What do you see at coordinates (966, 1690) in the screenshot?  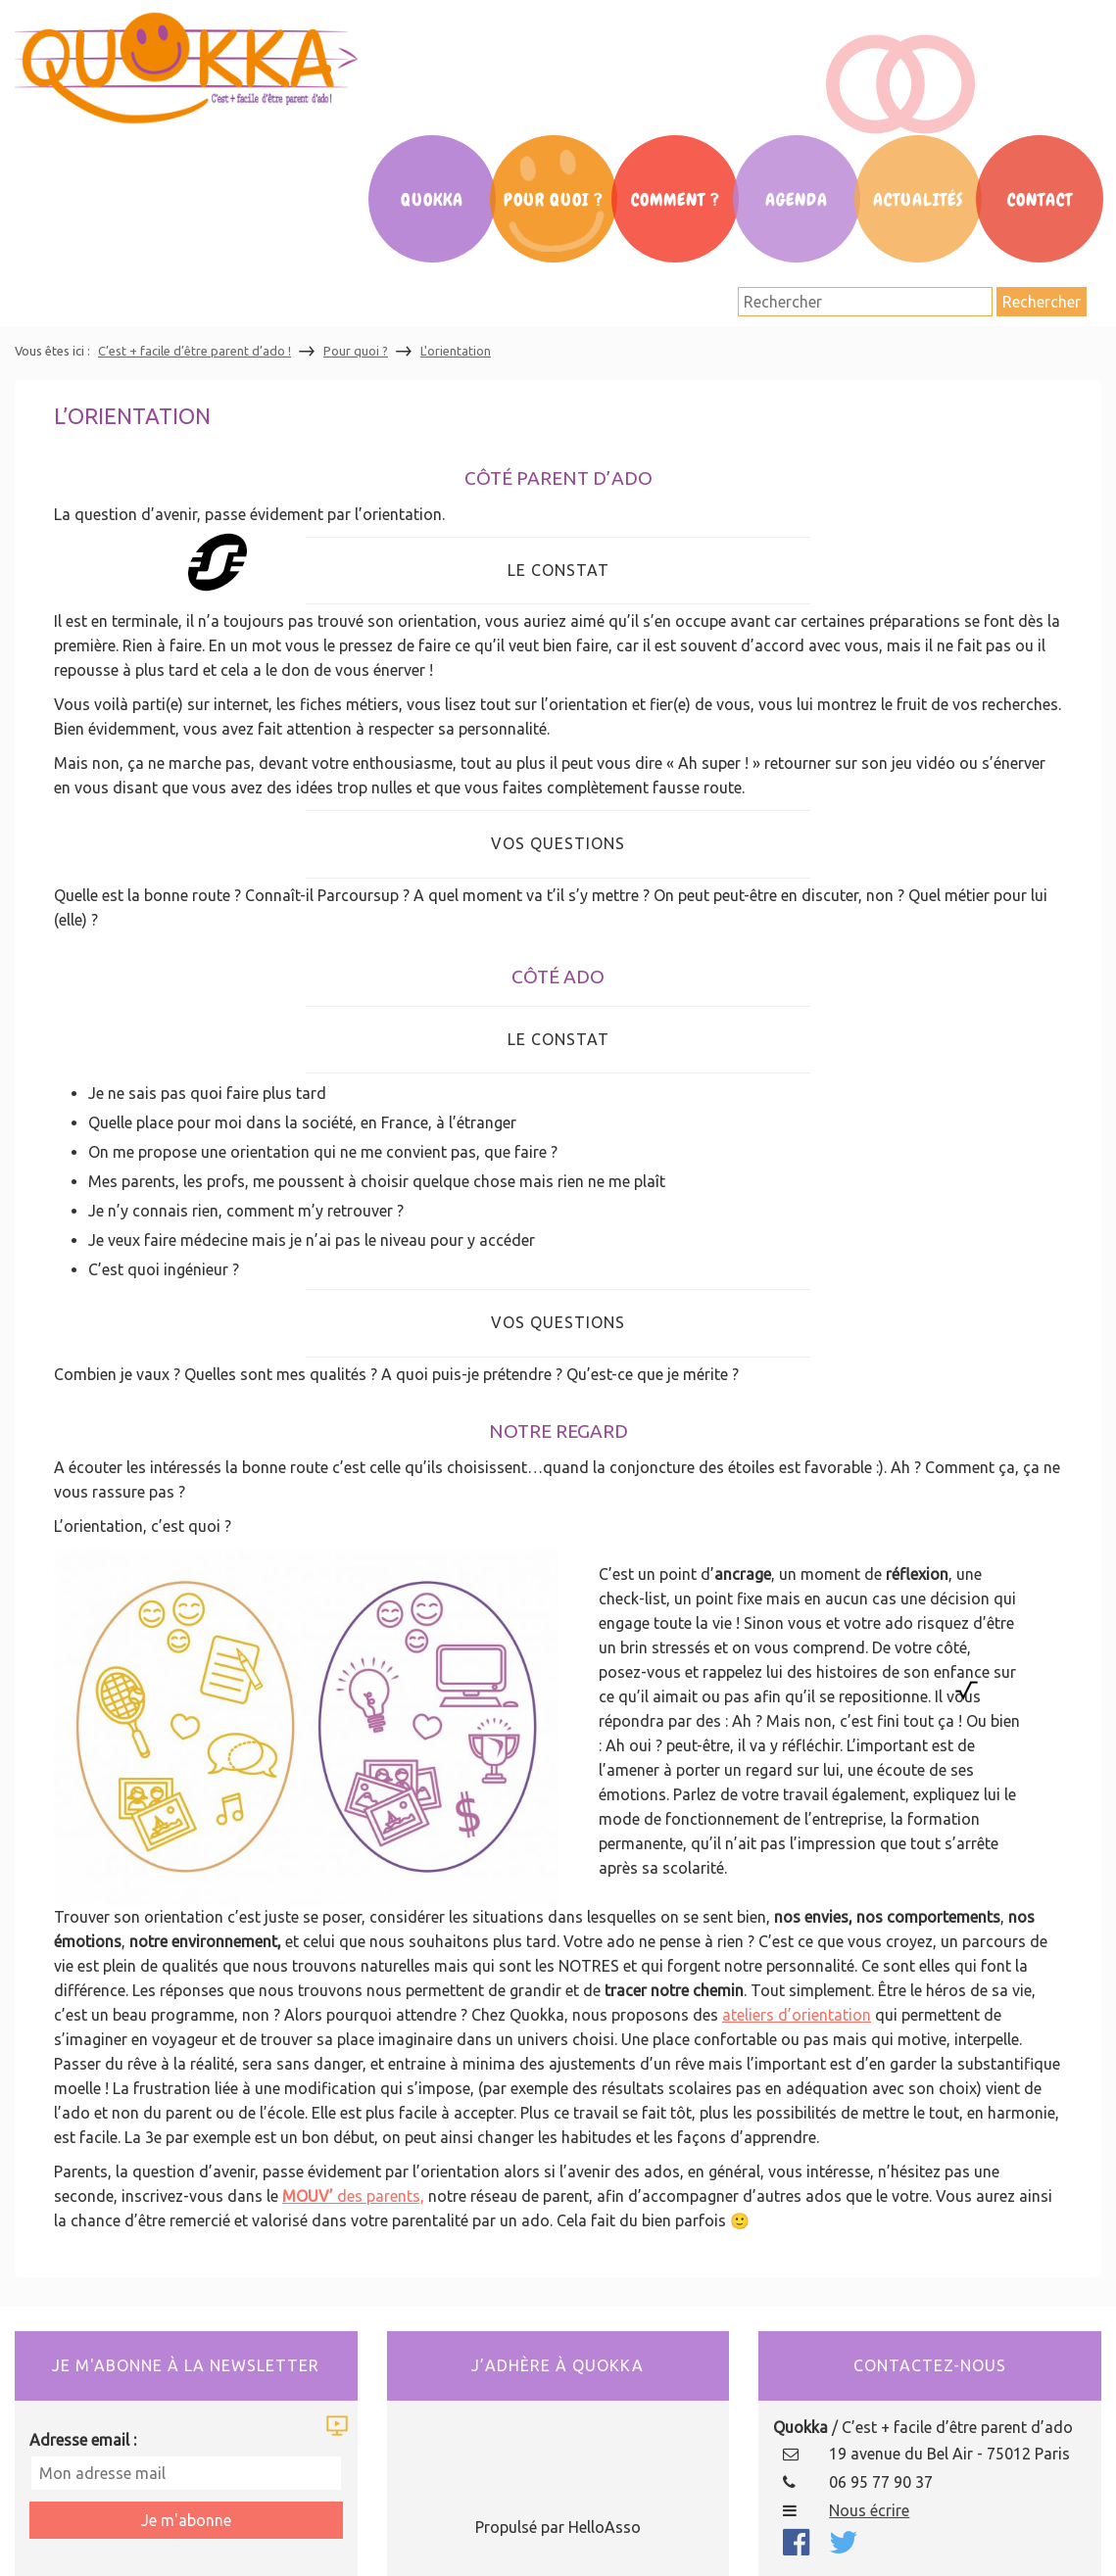 I see `access square root or radical function in calculator` at bounding box center [966, 1690].